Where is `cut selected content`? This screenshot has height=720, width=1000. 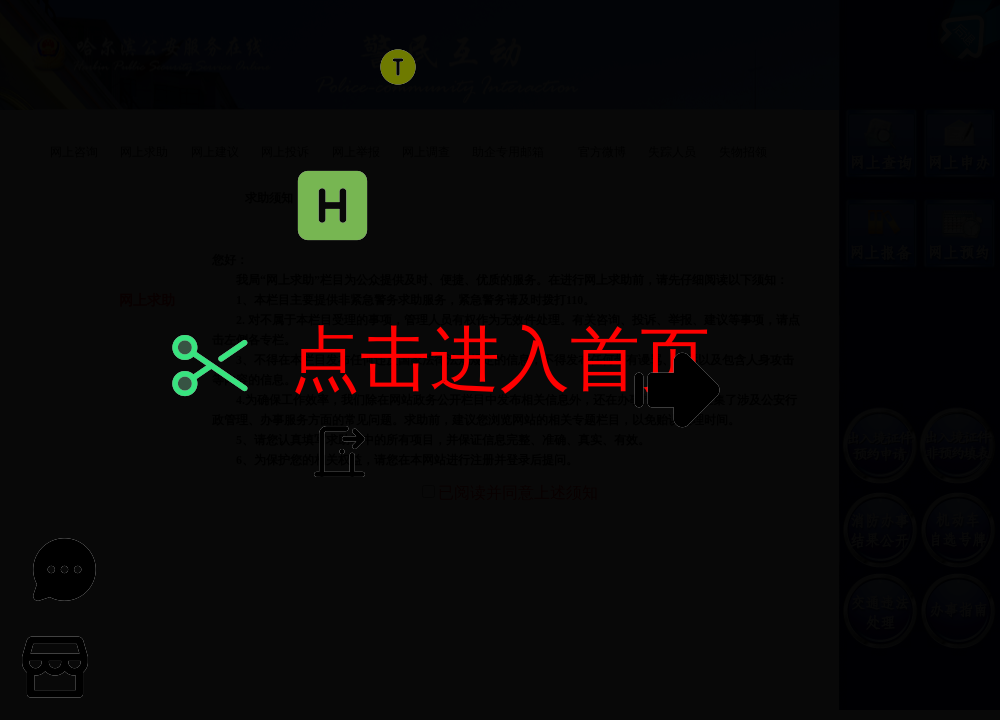 cut selected content is located at coordinates (208, 365).